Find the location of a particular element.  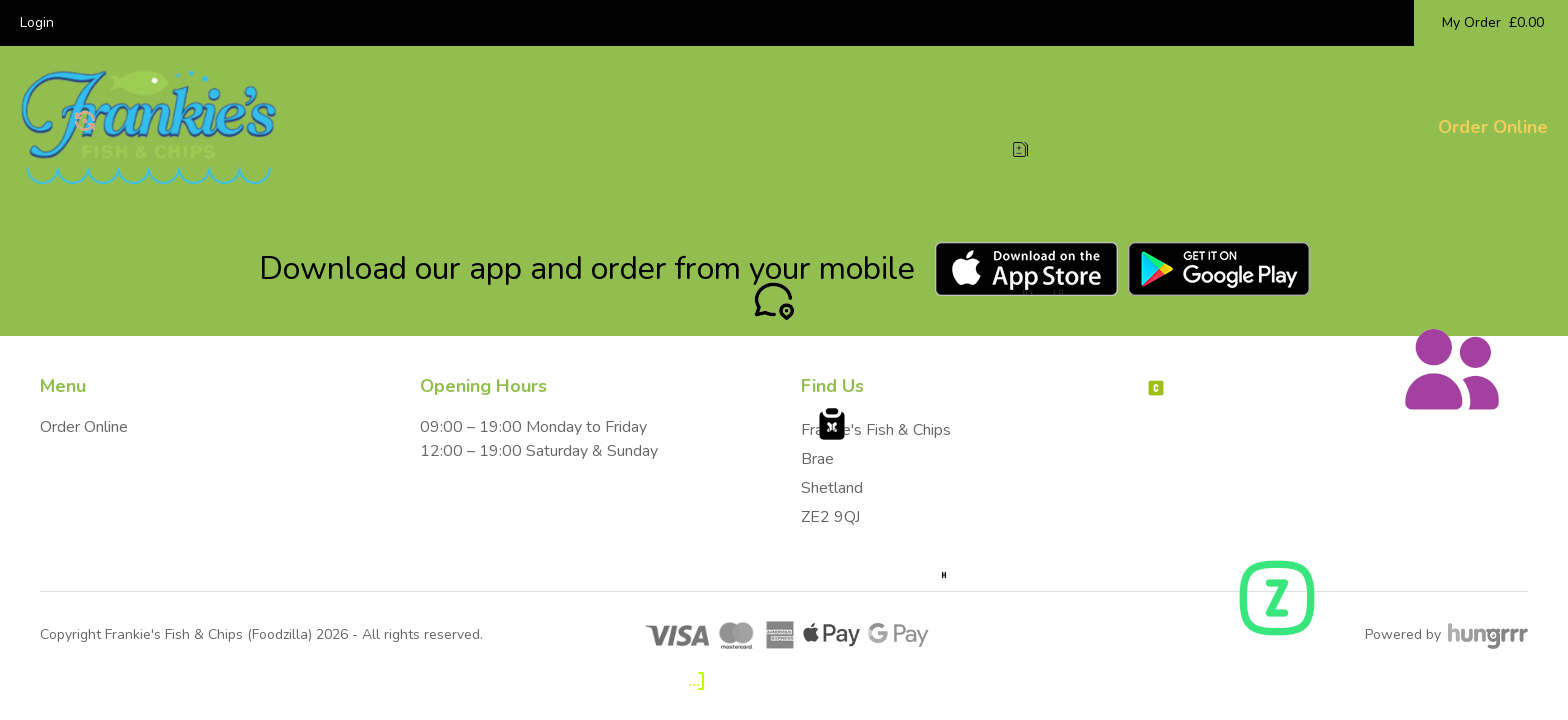

indicates heading or header formatting option is located at coordinates (944, 575).